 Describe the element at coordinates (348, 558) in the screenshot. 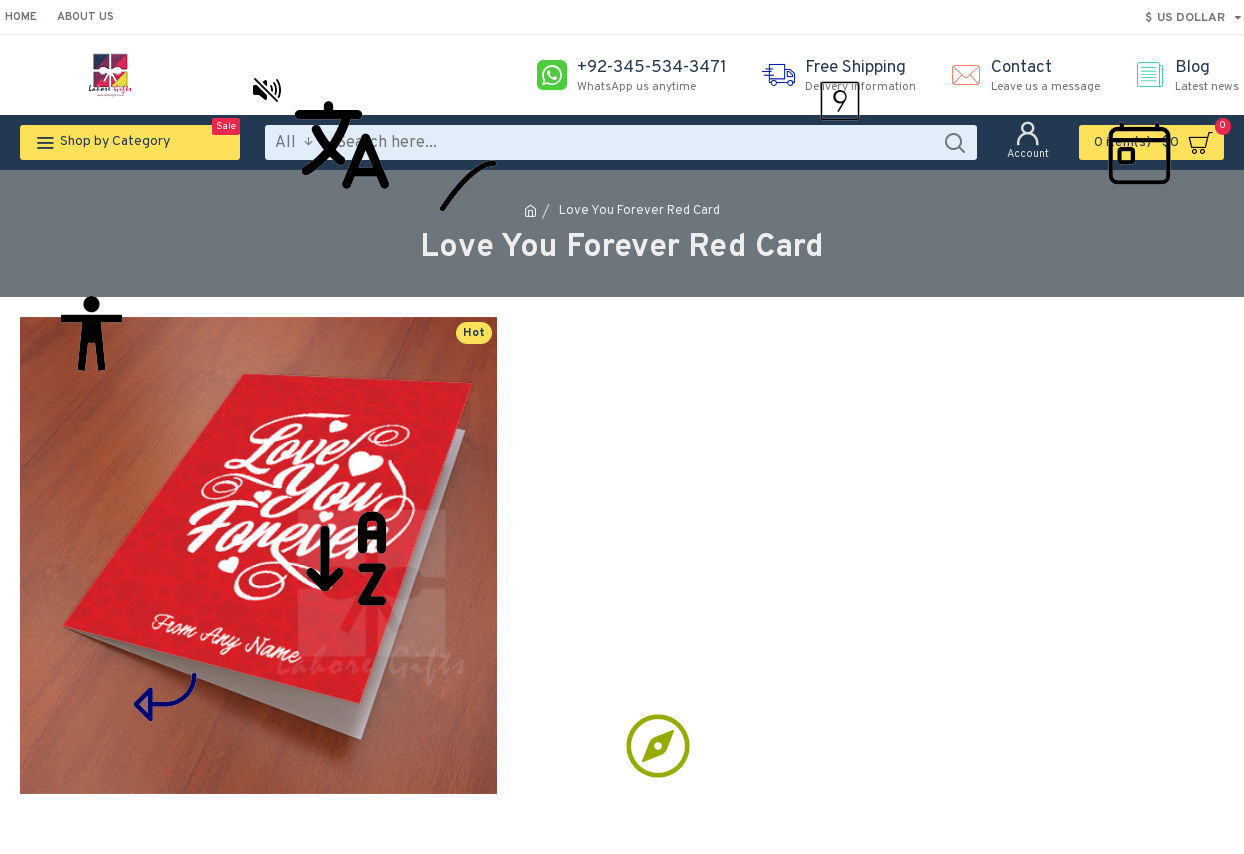

I see `sort items alphabetically A to Z` at that location.